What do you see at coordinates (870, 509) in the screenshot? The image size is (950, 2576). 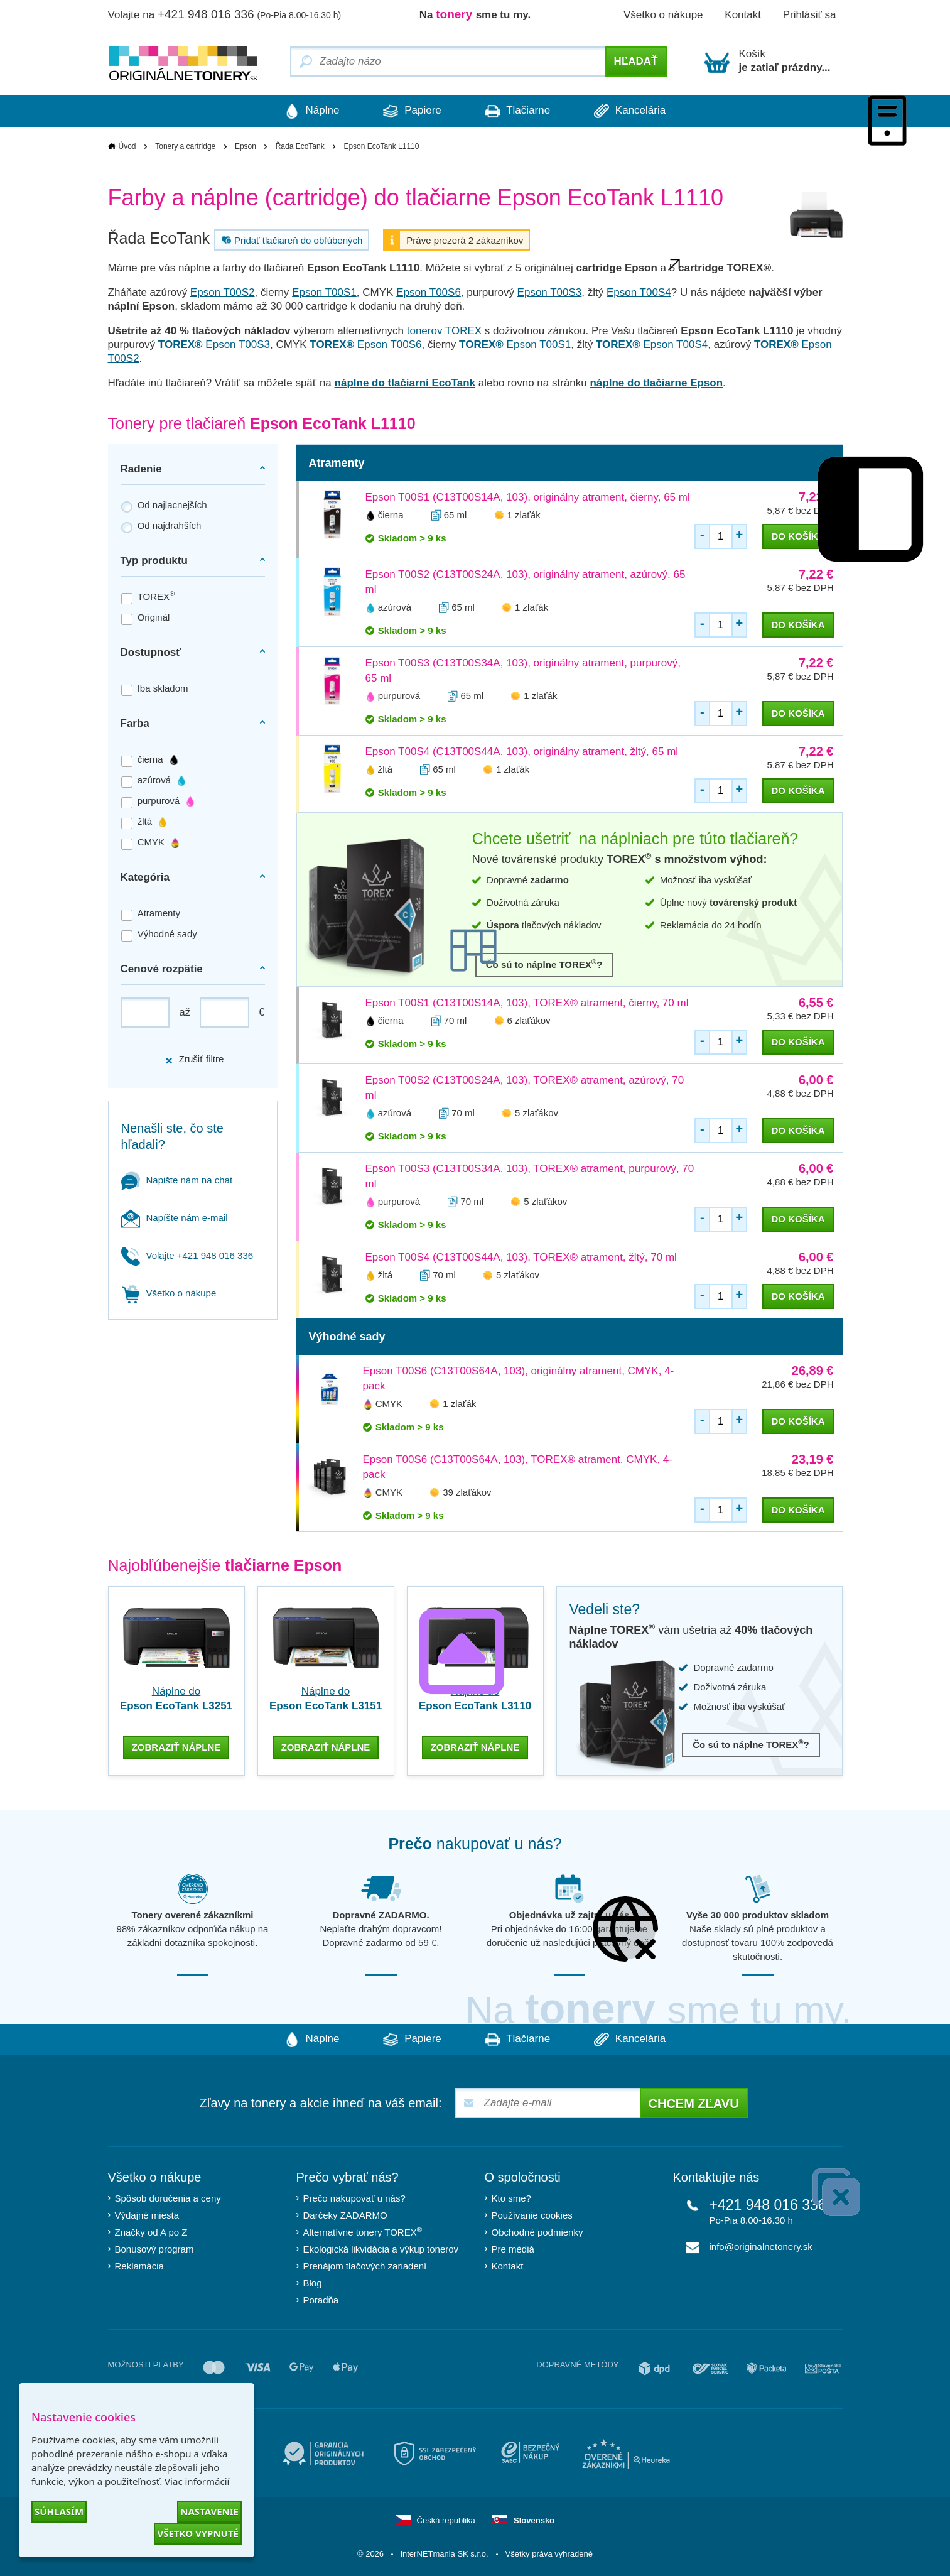 I see `toggle sidebar panel visibility` at bounding box center [870, 509].